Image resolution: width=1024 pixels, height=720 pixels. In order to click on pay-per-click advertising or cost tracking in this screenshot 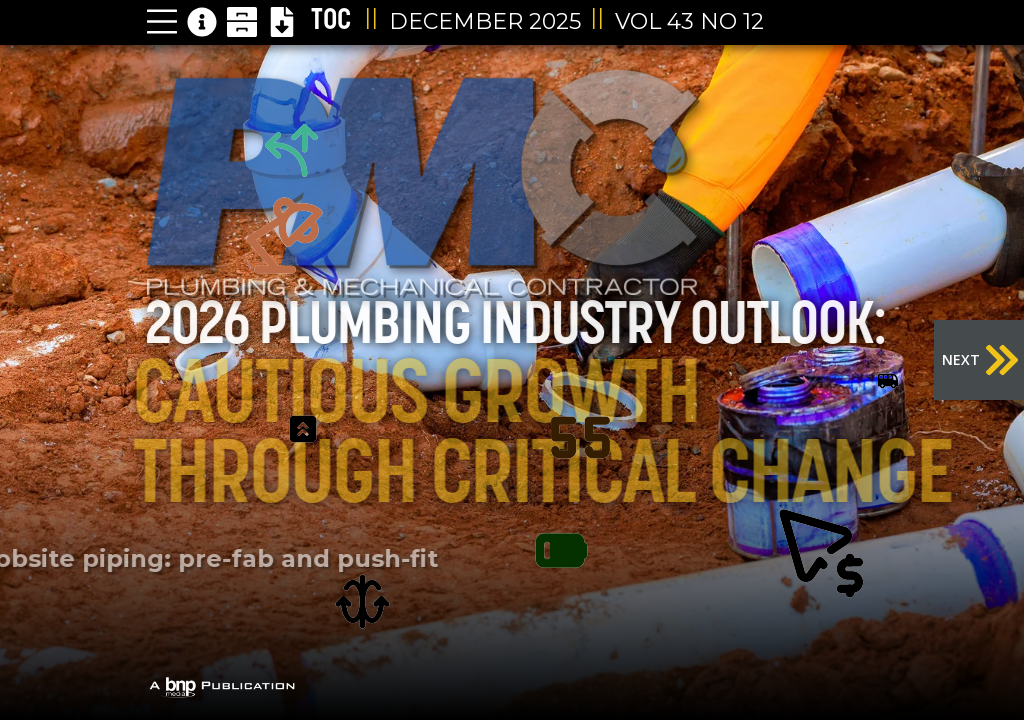, I will do `click(819, 549)`.